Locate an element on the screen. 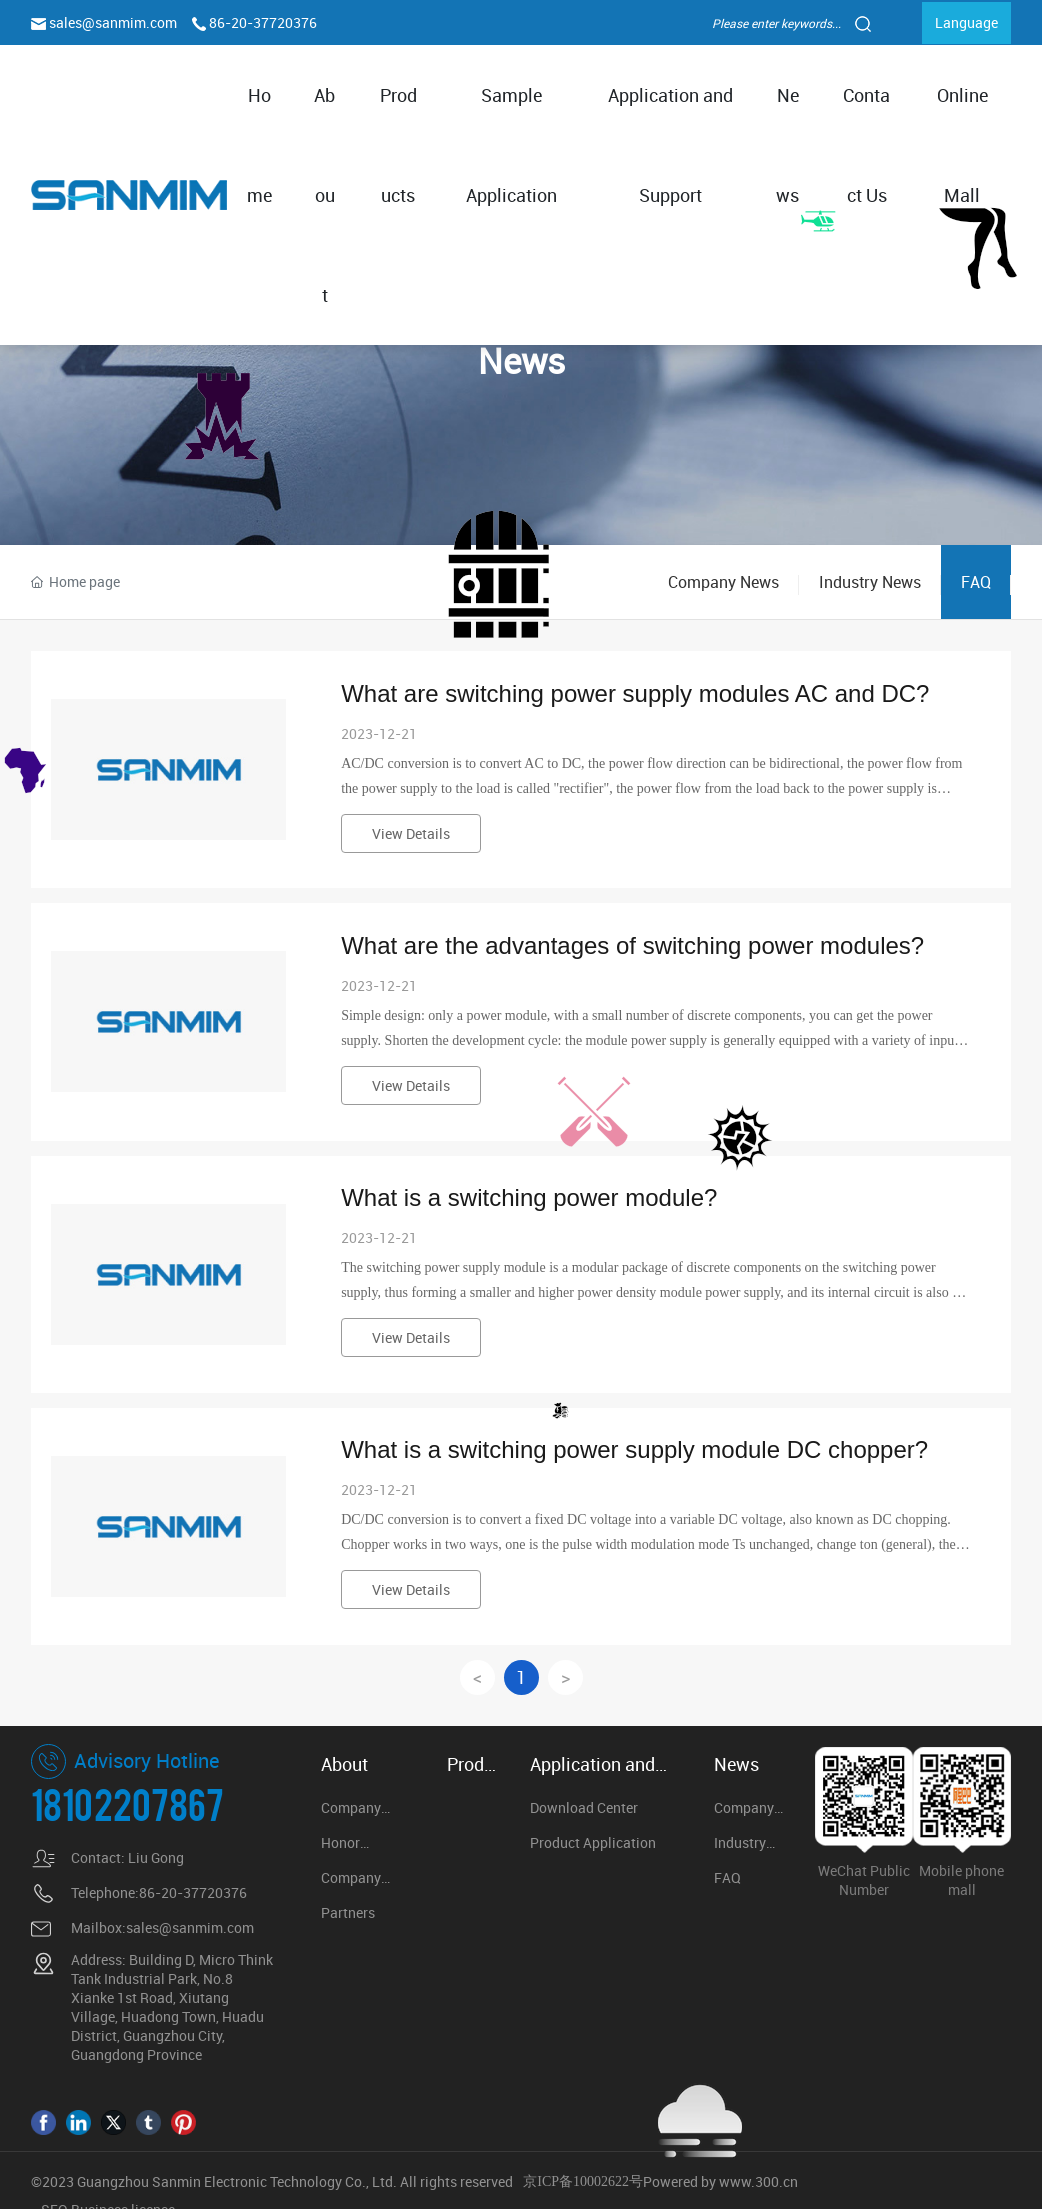 The image size is (1042, 2209). select female character legs or lower body is located at coordinates (978, 249).